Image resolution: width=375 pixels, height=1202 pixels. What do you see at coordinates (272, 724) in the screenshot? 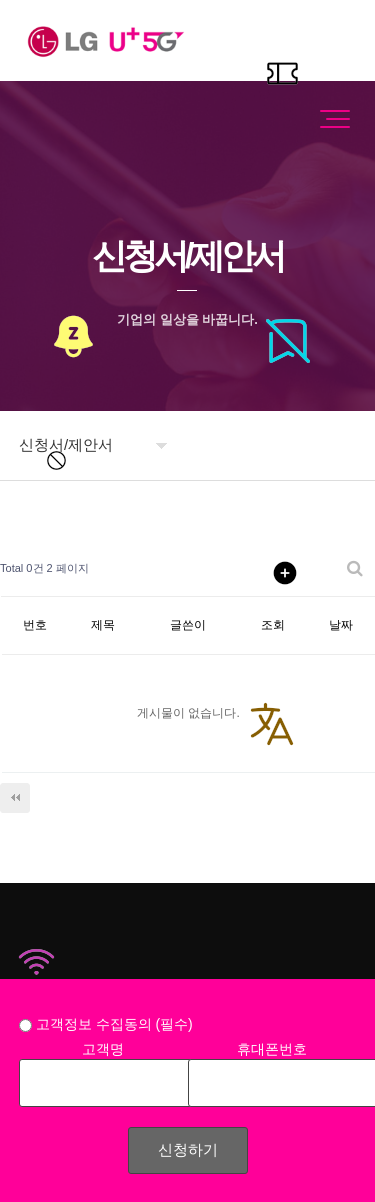
I see `change language settings` at bounding box center [272, 724].